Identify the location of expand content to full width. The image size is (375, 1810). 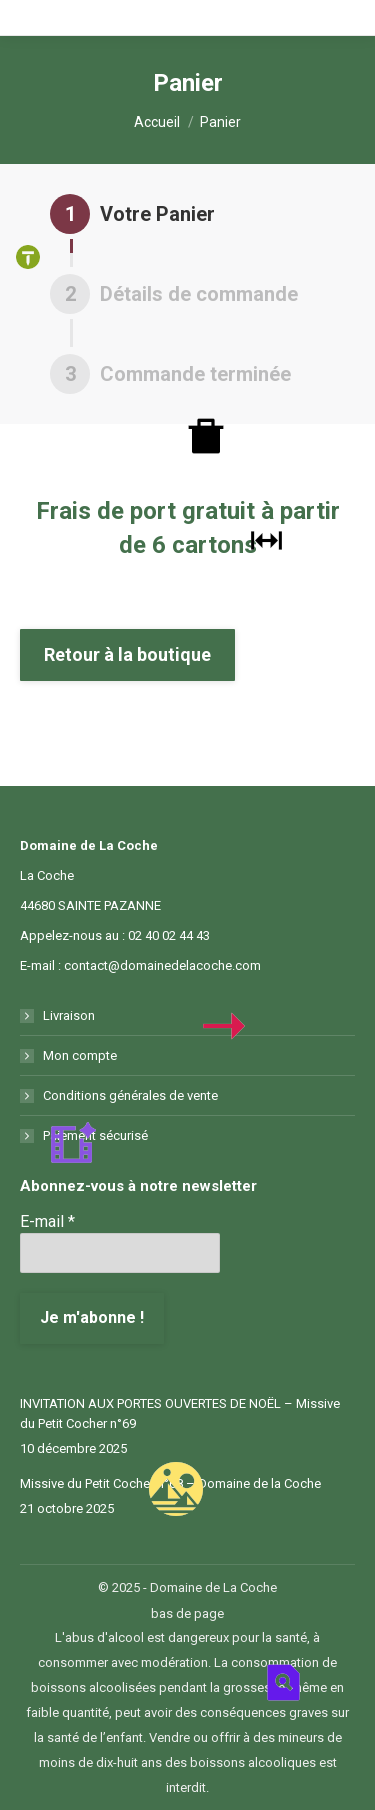
(266, 540).